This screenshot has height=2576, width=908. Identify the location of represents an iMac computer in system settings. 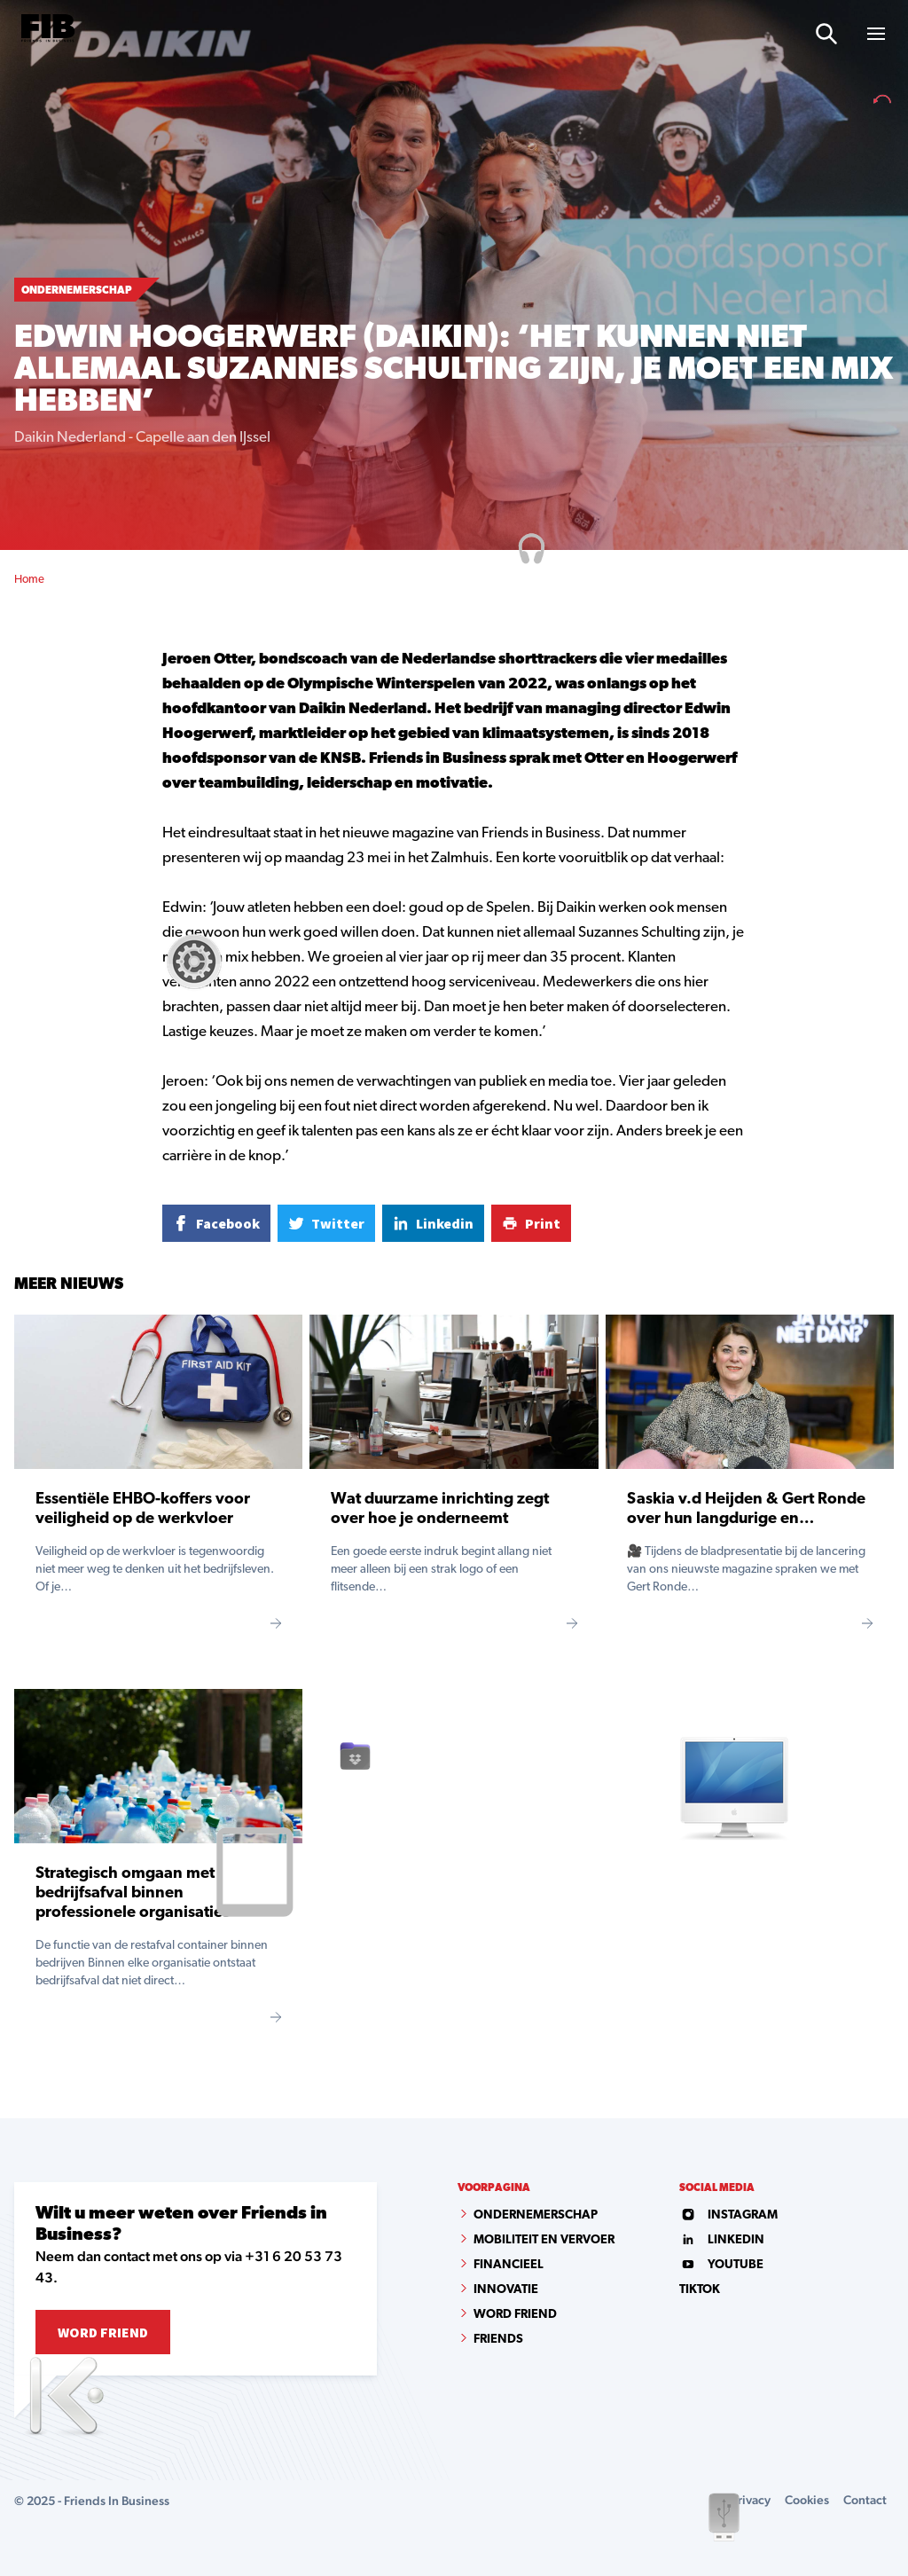
(734, 1787).